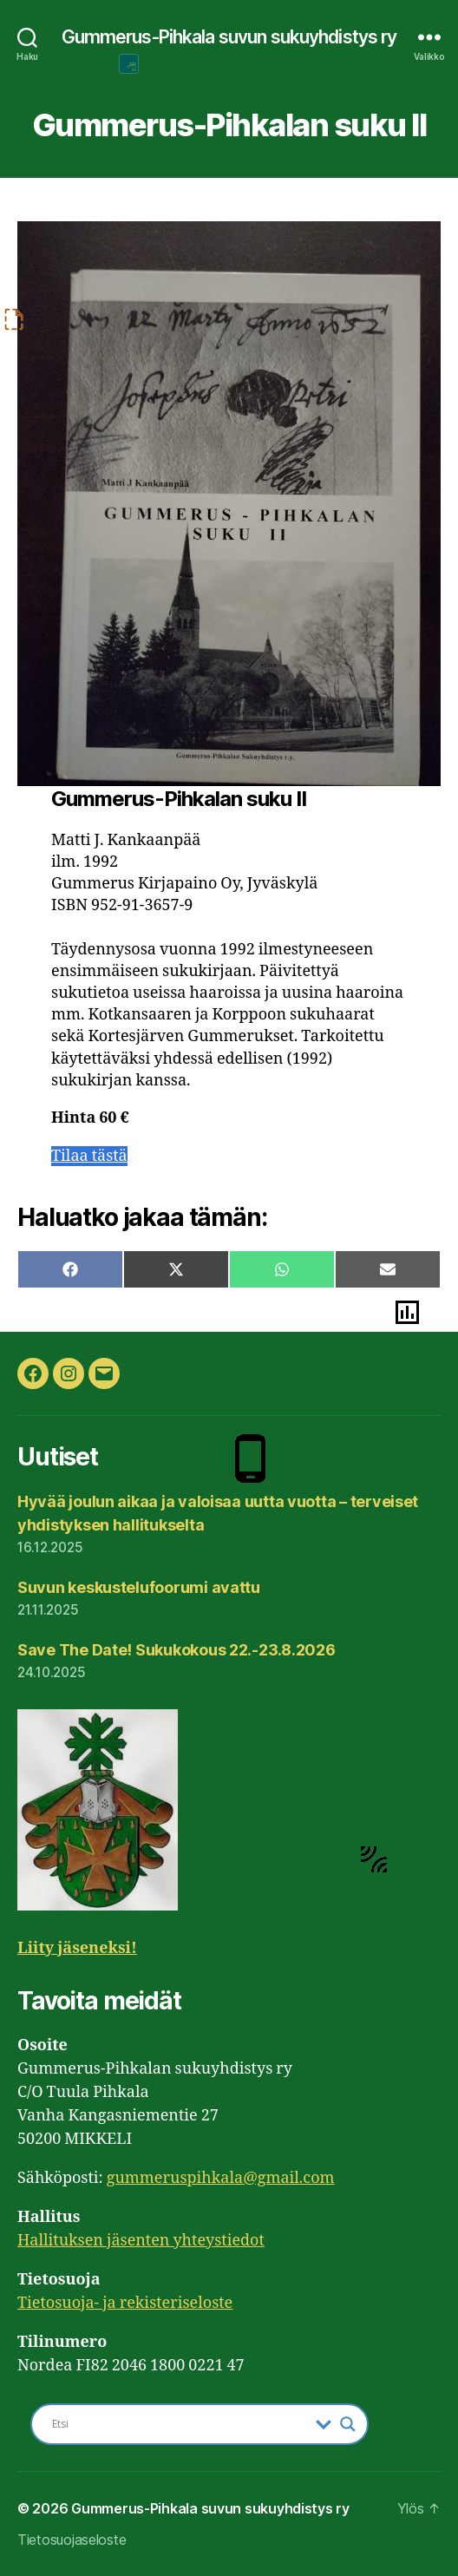 The width and height of the screenshot is (458, 2576). What do you see at coordinates (14, 319) in the screenshot?
I see `indicates a draft or incomplete file` at bounding box center [14, 319].